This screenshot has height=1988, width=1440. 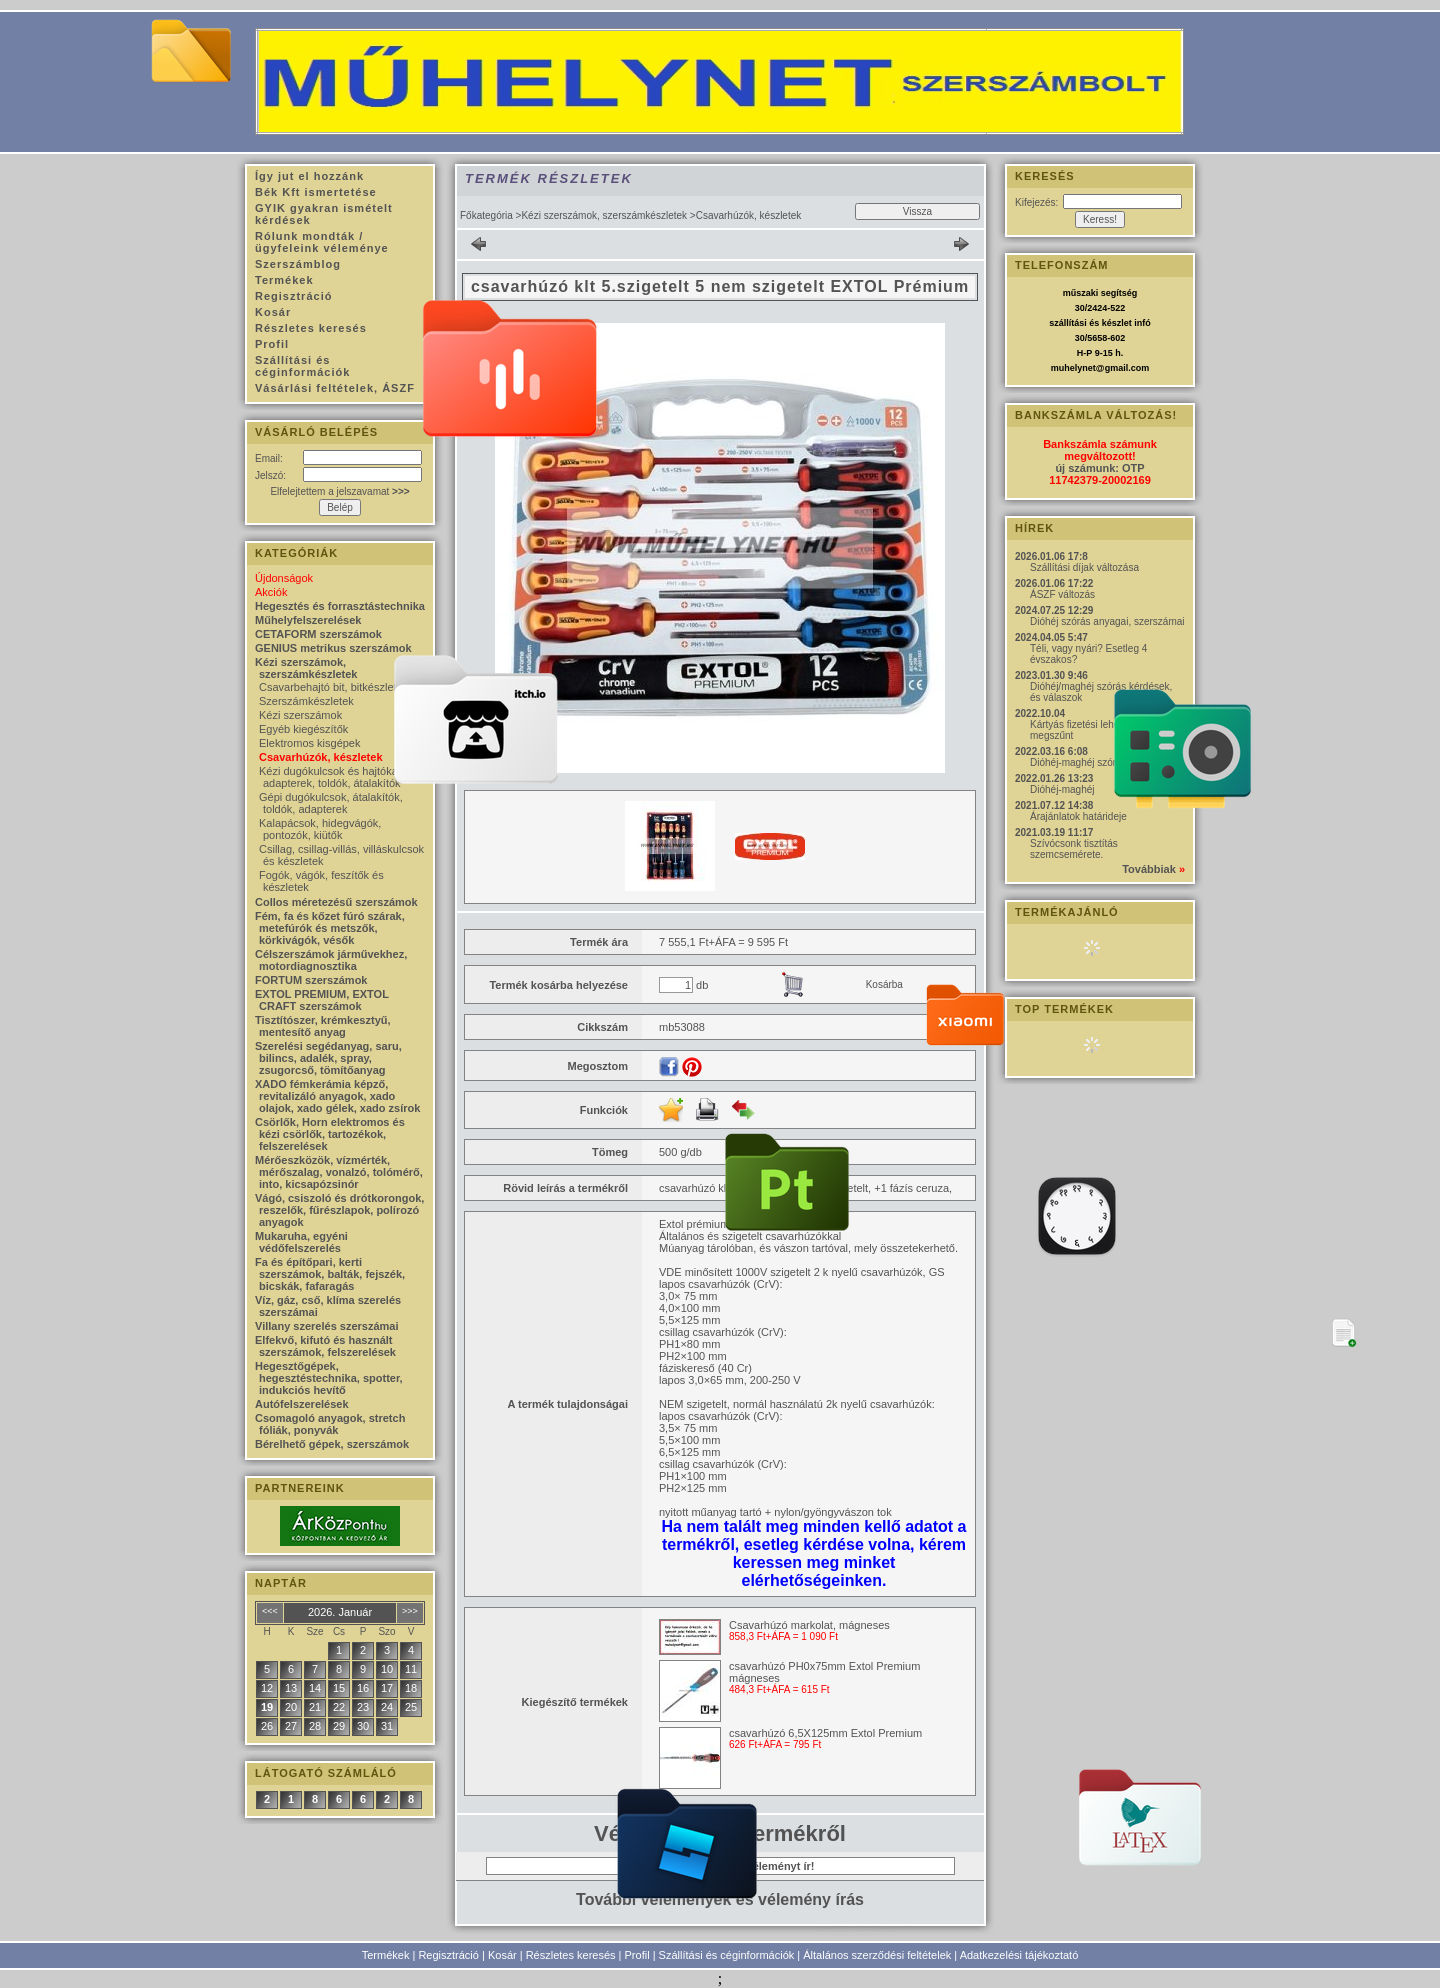 I want to click on open xiaomi files folder, so click(x=965, y=1017).